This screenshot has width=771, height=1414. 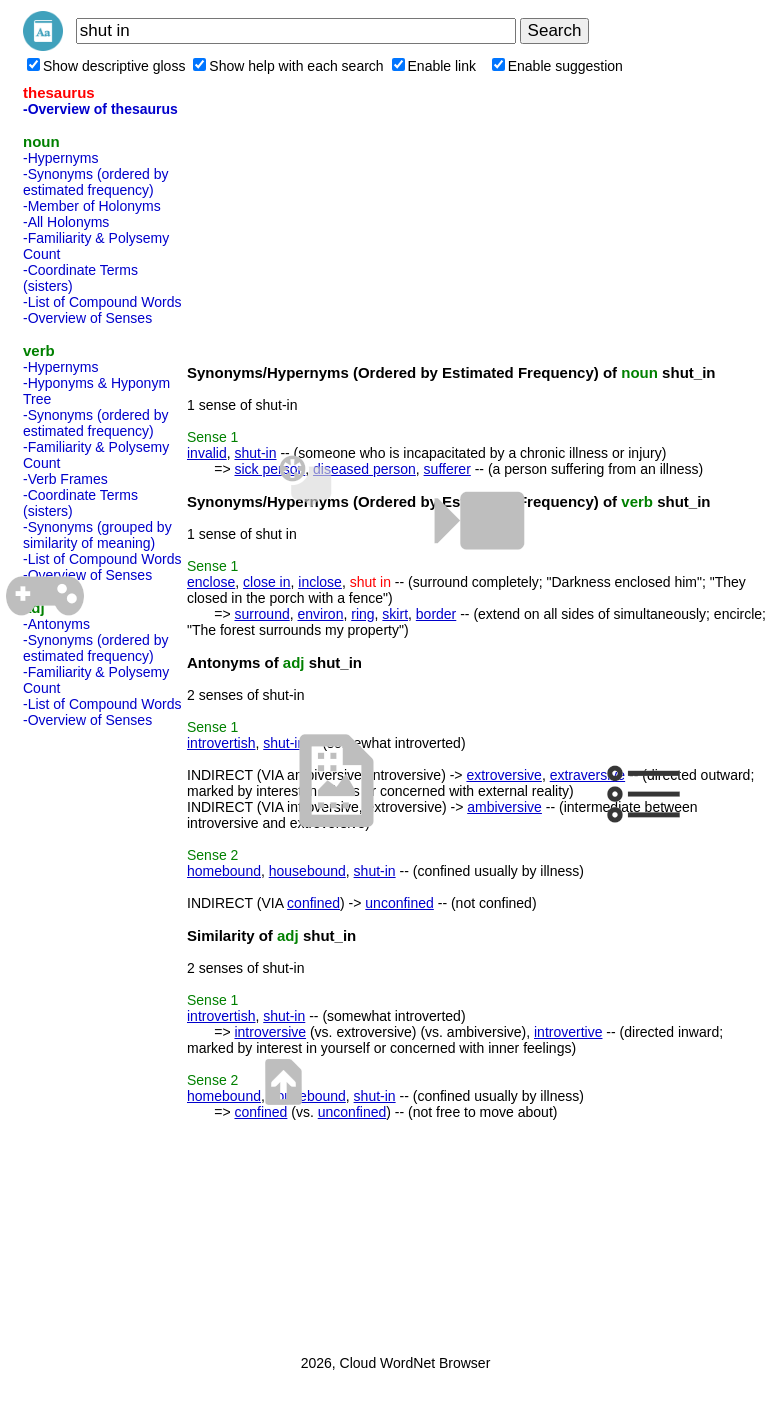 I want to click on access webcam or video camera settings, so click(x=479, y=517).